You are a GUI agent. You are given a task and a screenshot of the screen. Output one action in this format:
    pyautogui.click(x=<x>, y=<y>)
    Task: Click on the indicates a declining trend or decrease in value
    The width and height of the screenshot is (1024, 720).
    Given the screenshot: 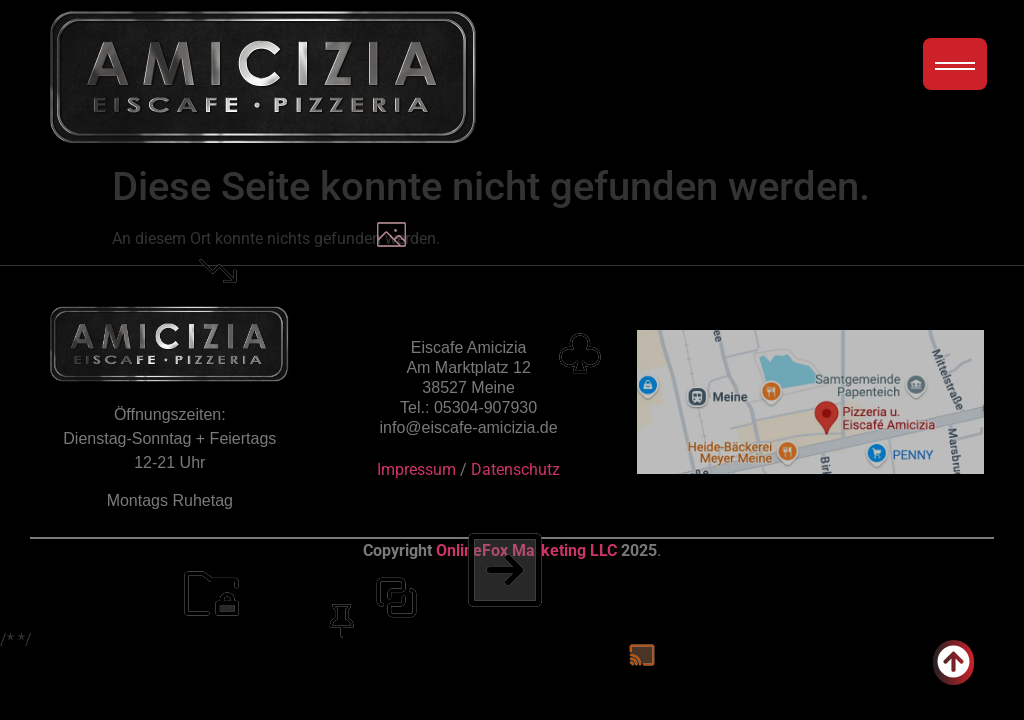 What is the action you would take?
    pyautogui.click(x=218, y=271)
    